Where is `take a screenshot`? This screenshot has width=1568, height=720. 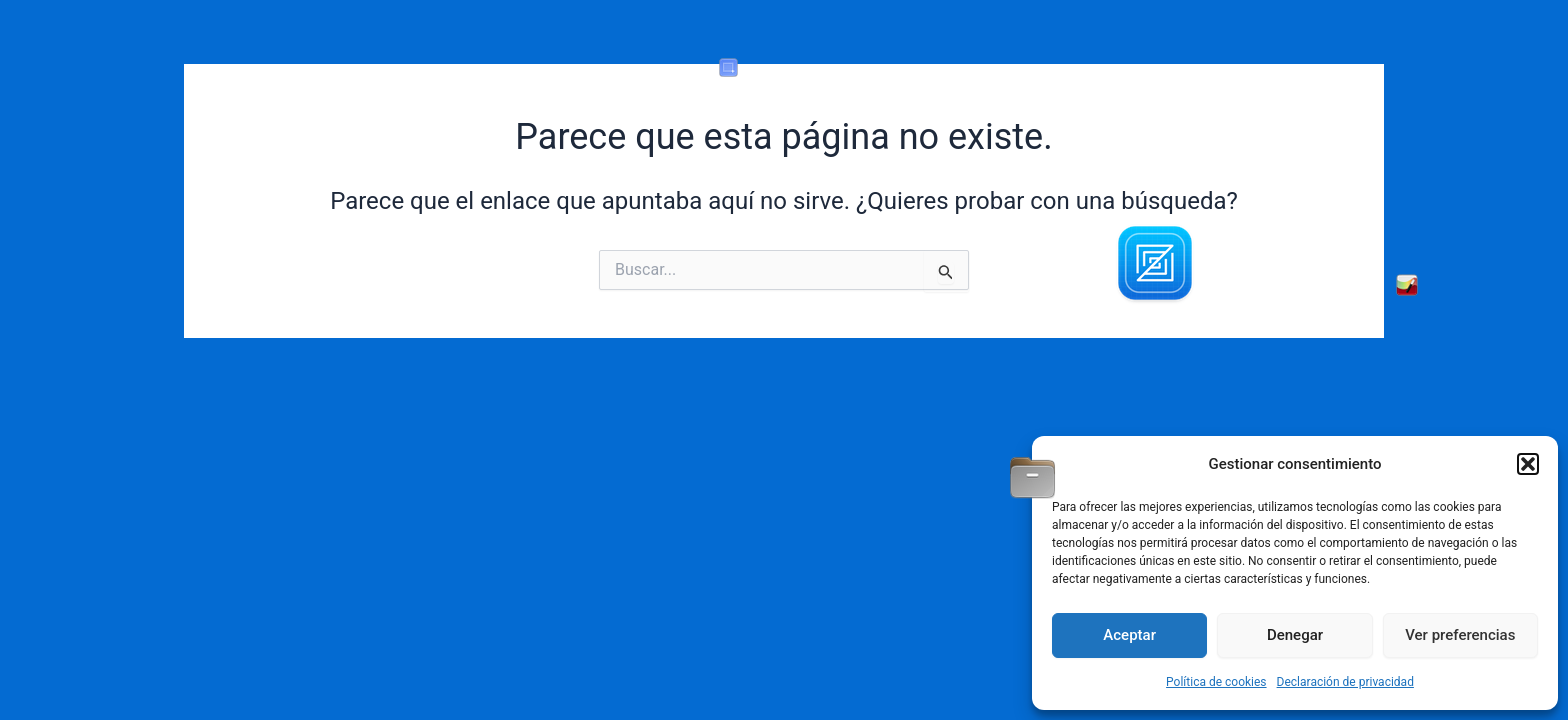 take a screenshot is located at coordinates (728, 67).